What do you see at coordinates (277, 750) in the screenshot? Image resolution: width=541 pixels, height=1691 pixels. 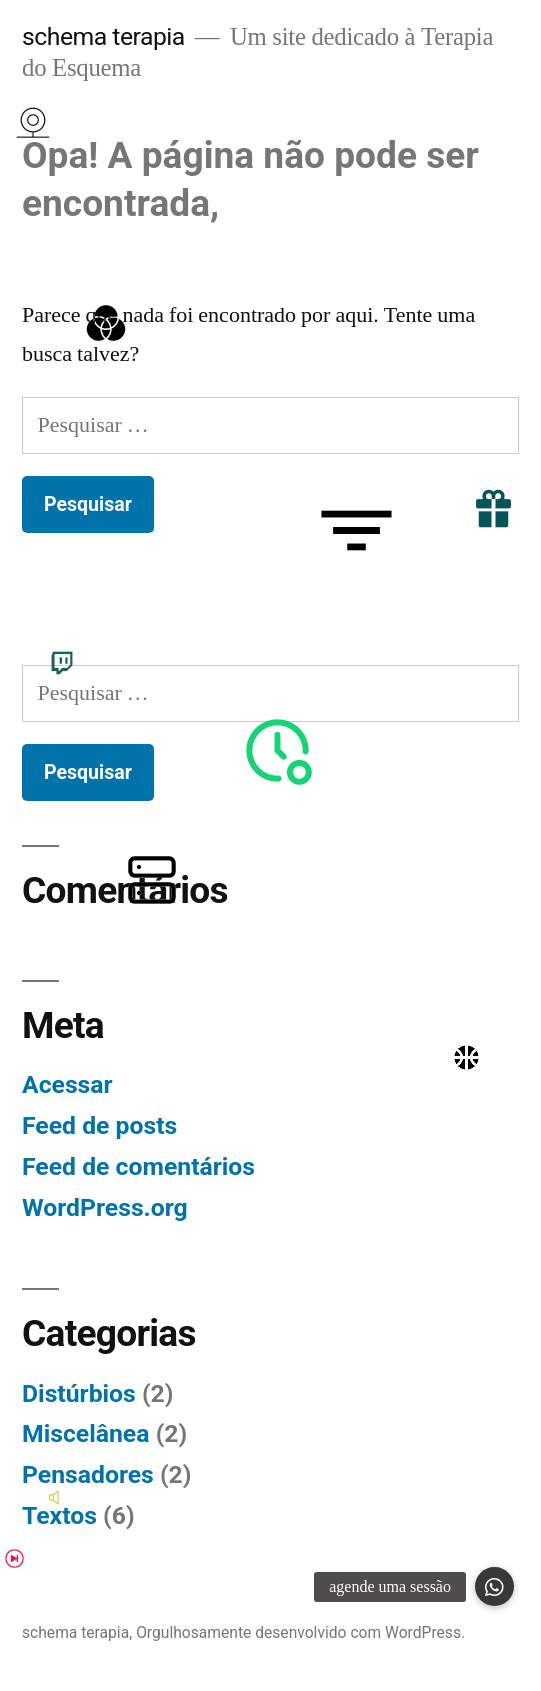 I see `start recording time or duration` at bounding box center [277, 750].